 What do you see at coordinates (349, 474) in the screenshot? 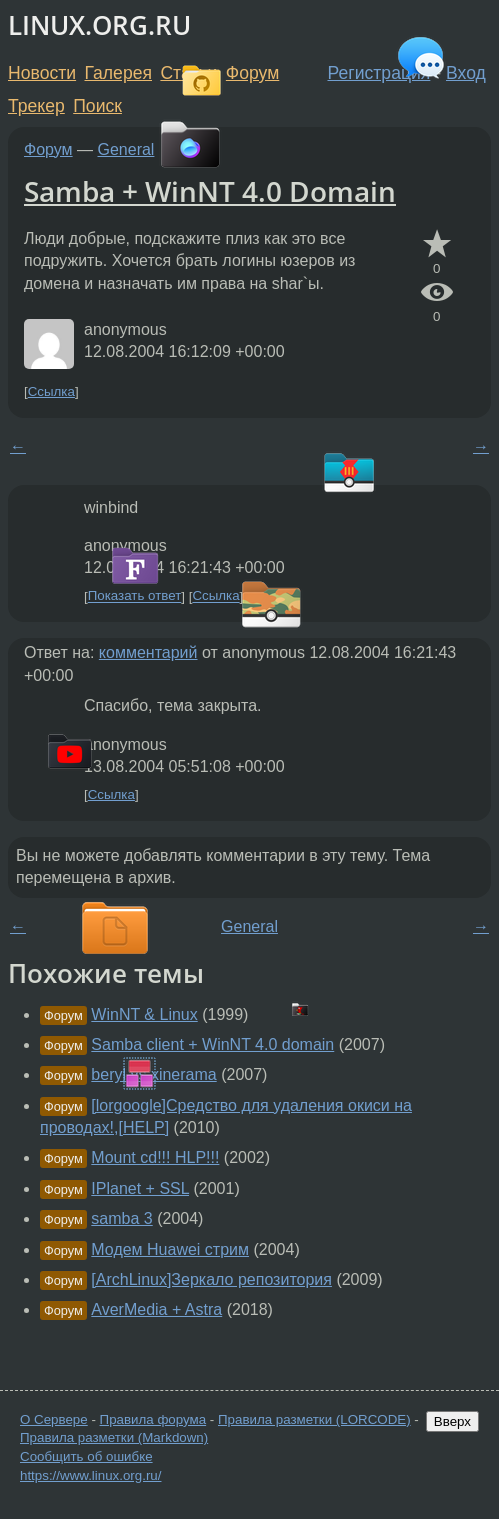
I see `open folder containing pokémon lure ball assets` at bounding box center [349, 474].